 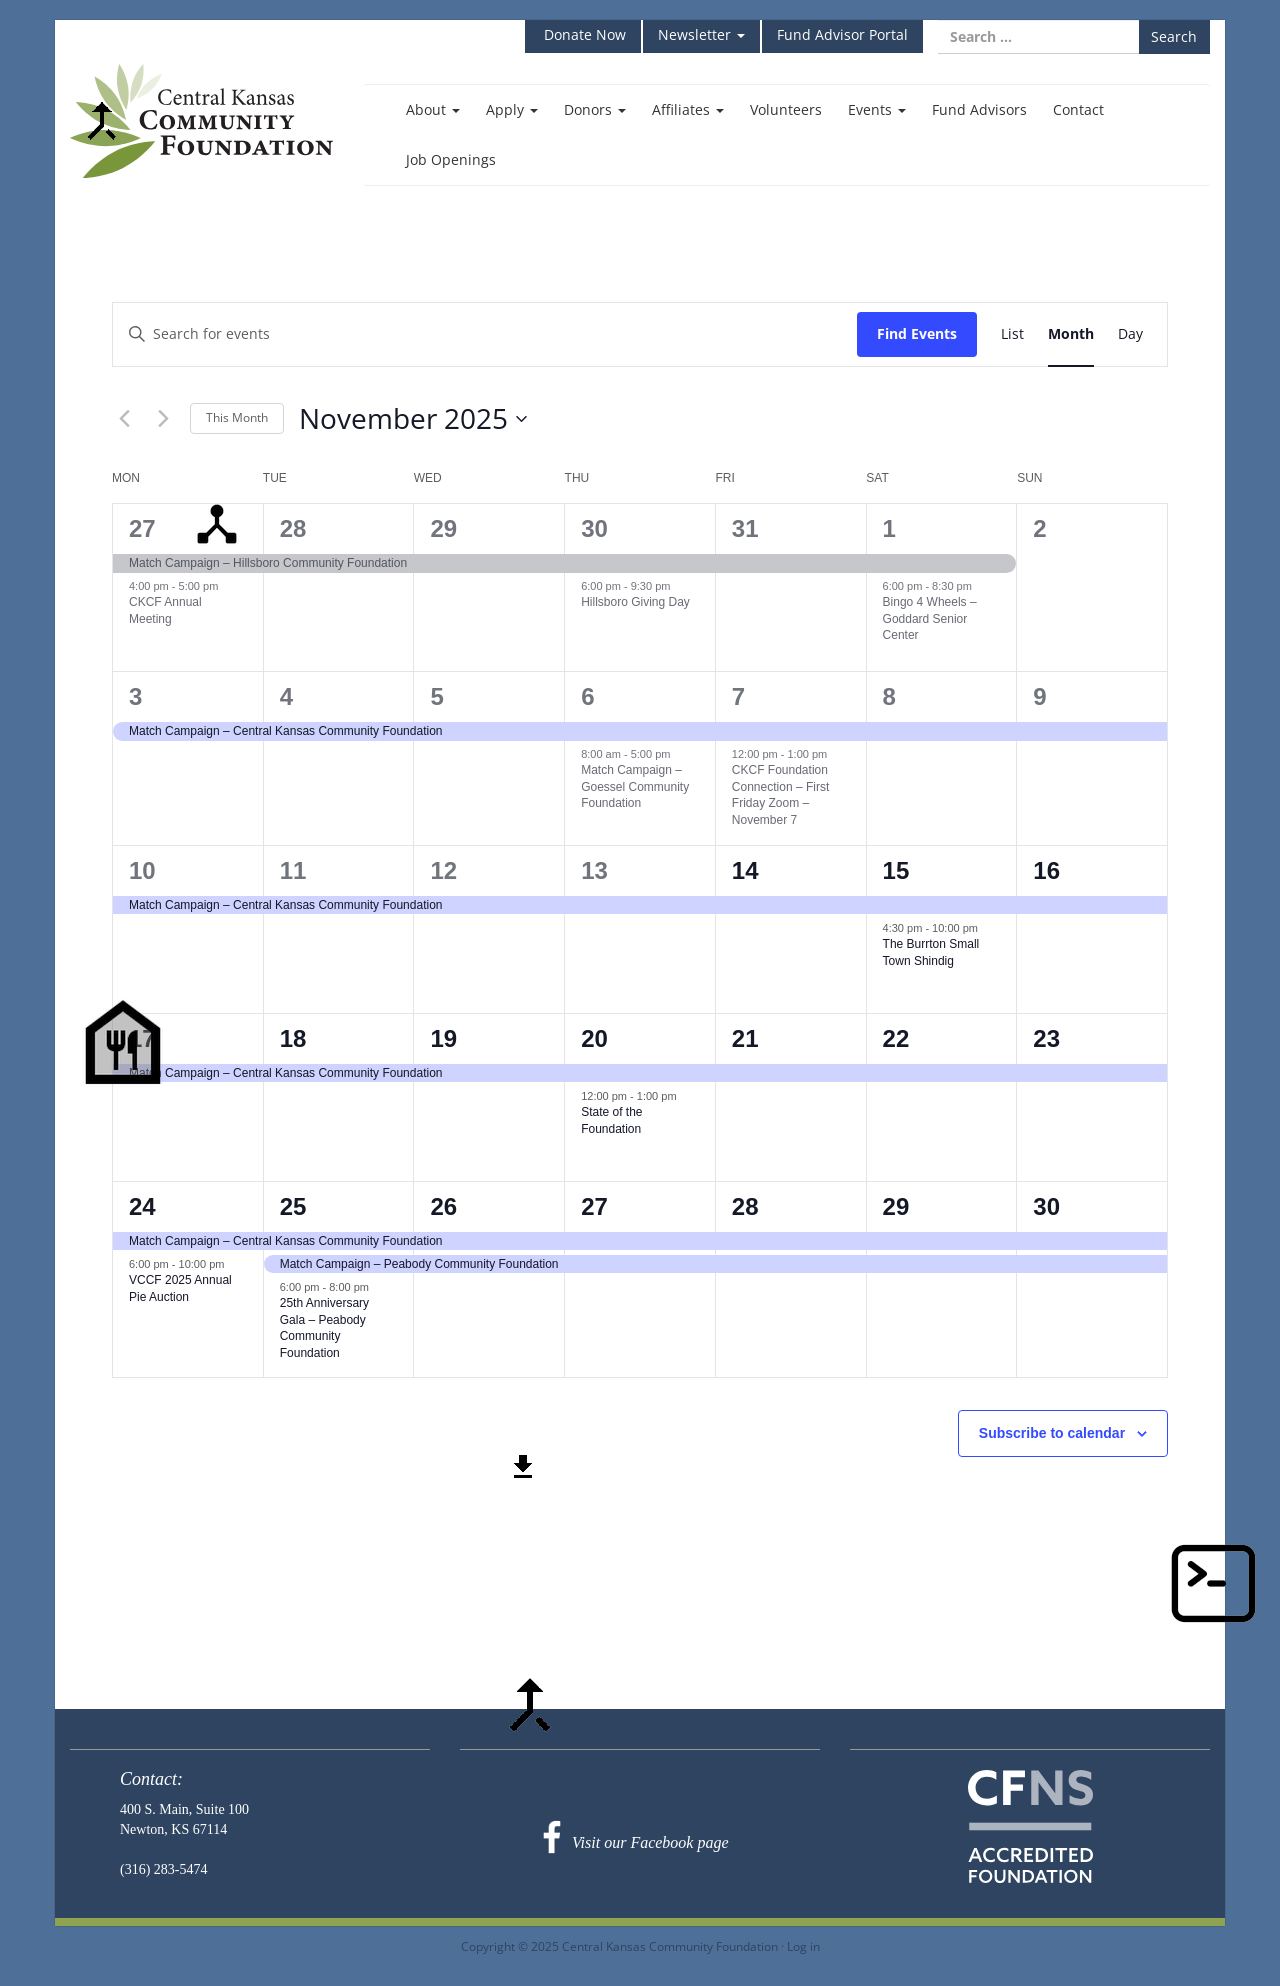 What do you see at coordinates (1213, 1583) in the screenshot?
I see `open command line or terminal` at bounding box center [1213, 1583].